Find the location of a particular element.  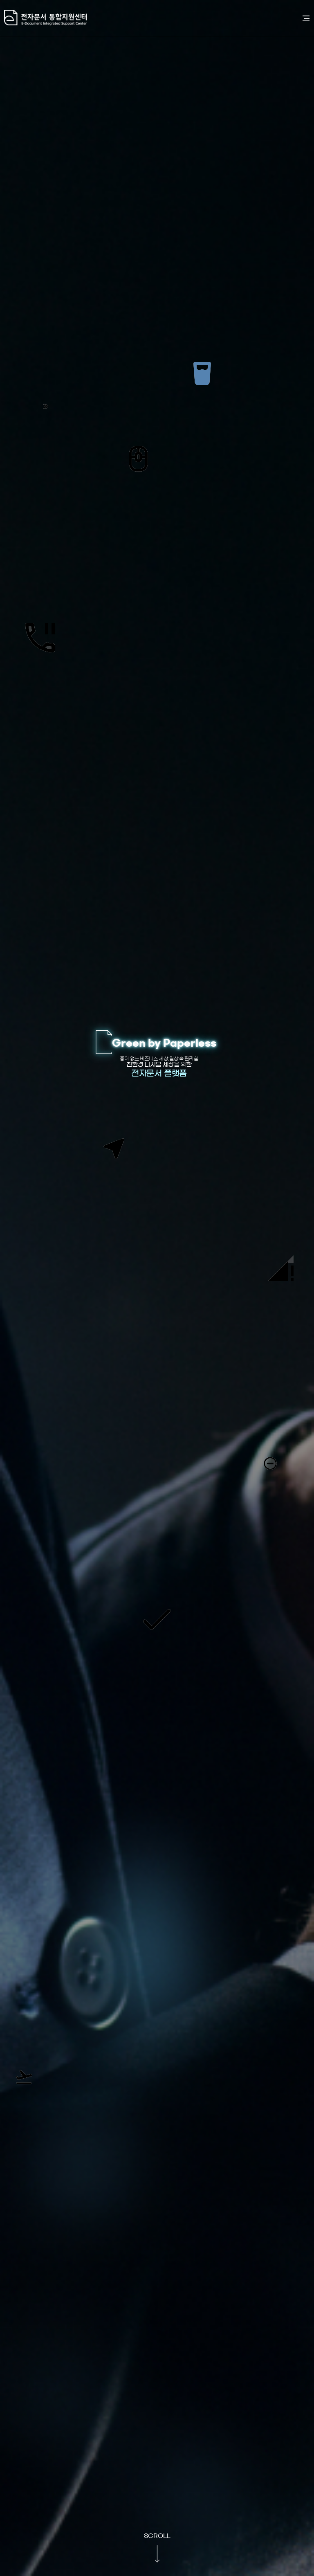

view flight departure information is located at coordinates (24, 2077).